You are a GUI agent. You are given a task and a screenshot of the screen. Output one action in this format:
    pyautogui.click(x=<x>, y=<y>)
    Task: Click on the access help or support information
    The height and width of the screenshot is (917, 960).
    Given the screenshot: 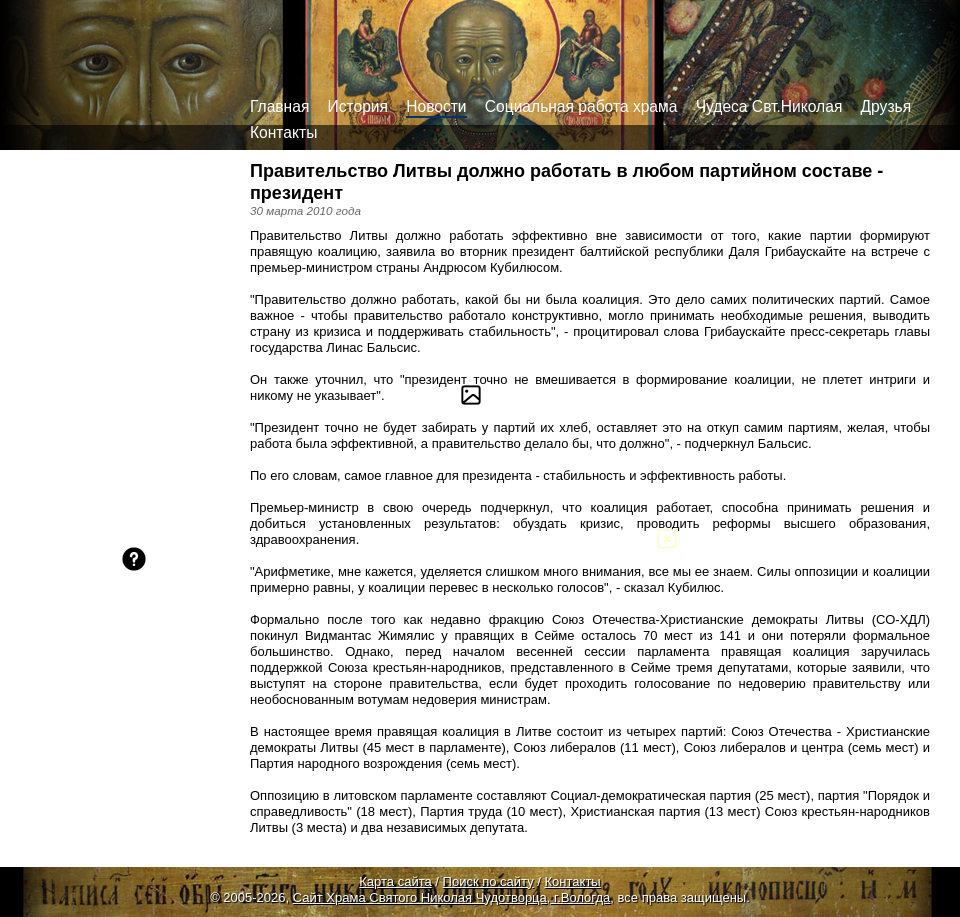 What is the action you would take?
    pyautogui.click(x=134, y=559)
    